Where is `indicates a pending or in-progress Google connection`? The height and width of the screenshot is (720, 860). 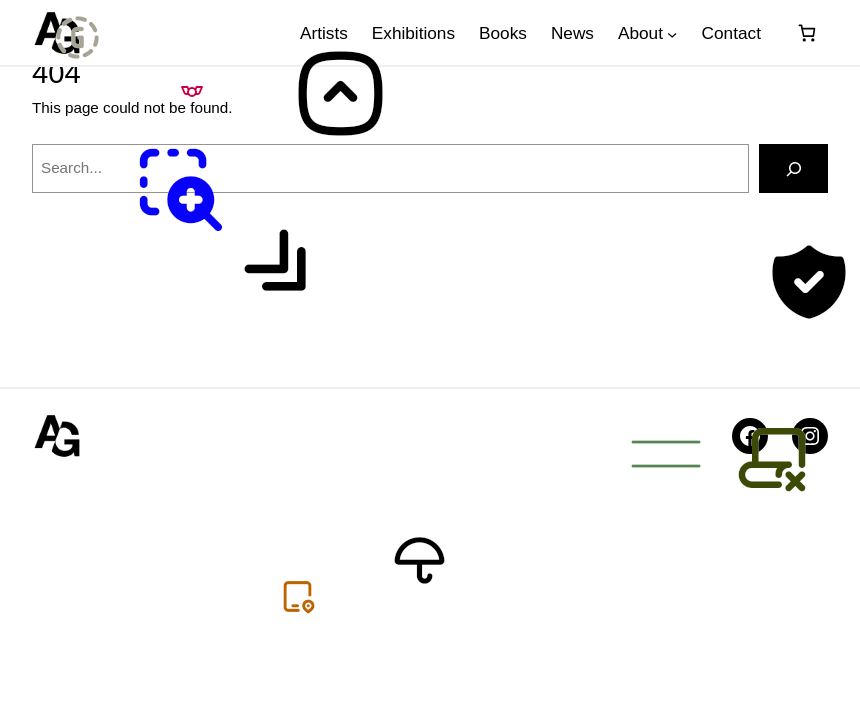
indicates a pending or in-progress Google connection is located at coordinates (77, 37).